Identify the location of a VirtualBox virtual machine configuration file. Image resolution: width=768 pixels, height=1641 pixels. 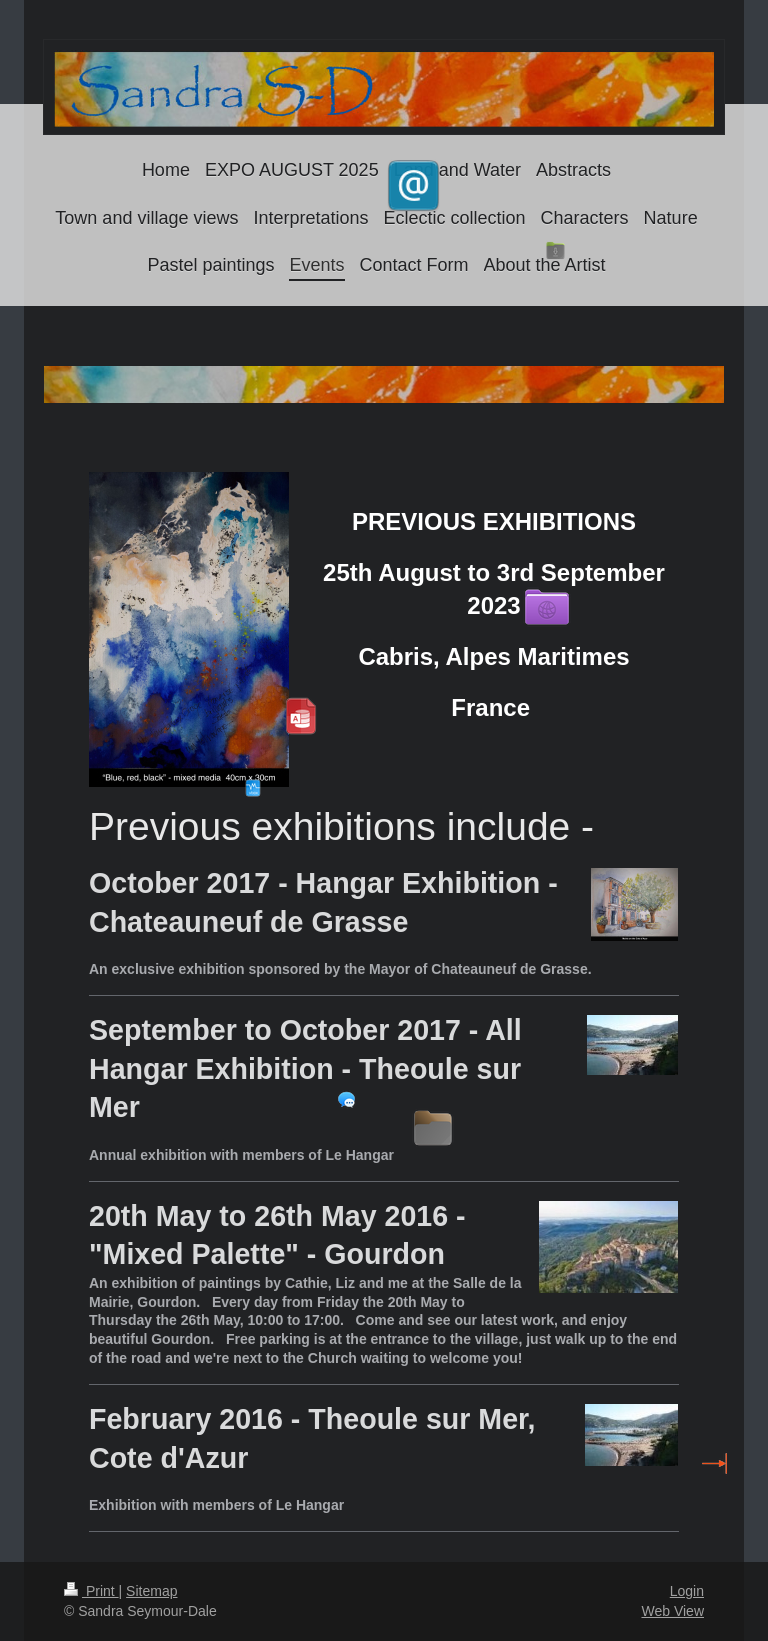
(253, 788).